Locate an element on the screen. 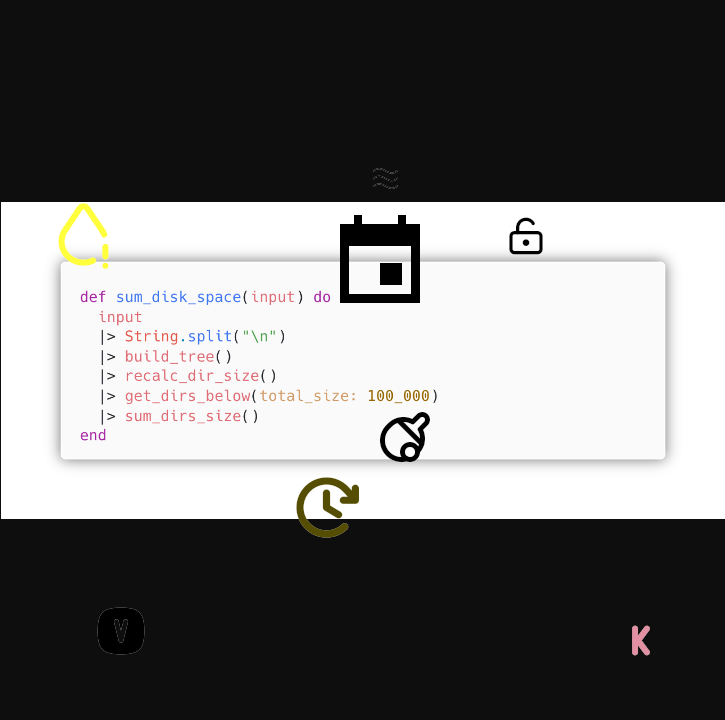 The width and height of the screenshot is (725, 720). water or hydration warning is located at coordinates (83, 234).